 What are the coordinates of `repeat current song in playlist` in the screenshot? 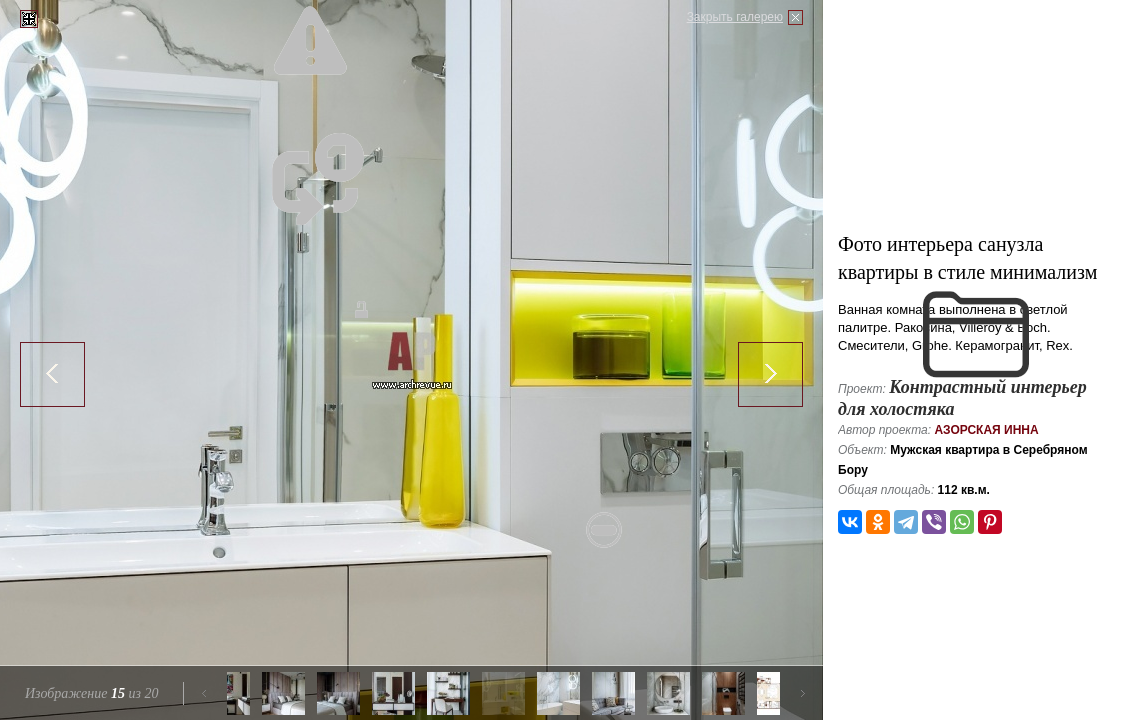 It's located at (315, 182).